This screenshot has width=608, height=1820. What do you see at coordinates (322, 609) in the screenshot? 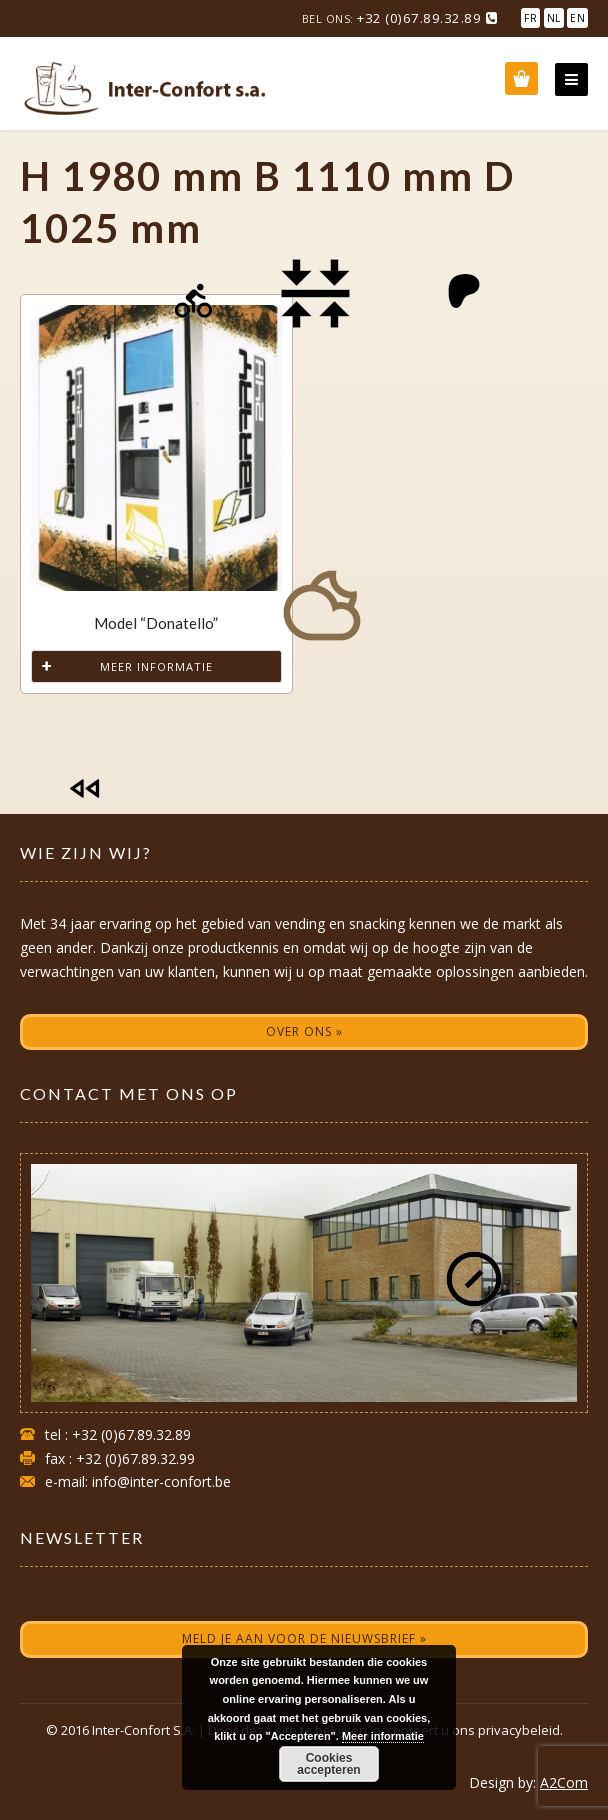
I see `indicates partly cloudy night weather conditions` at bounding box center [322, 609].